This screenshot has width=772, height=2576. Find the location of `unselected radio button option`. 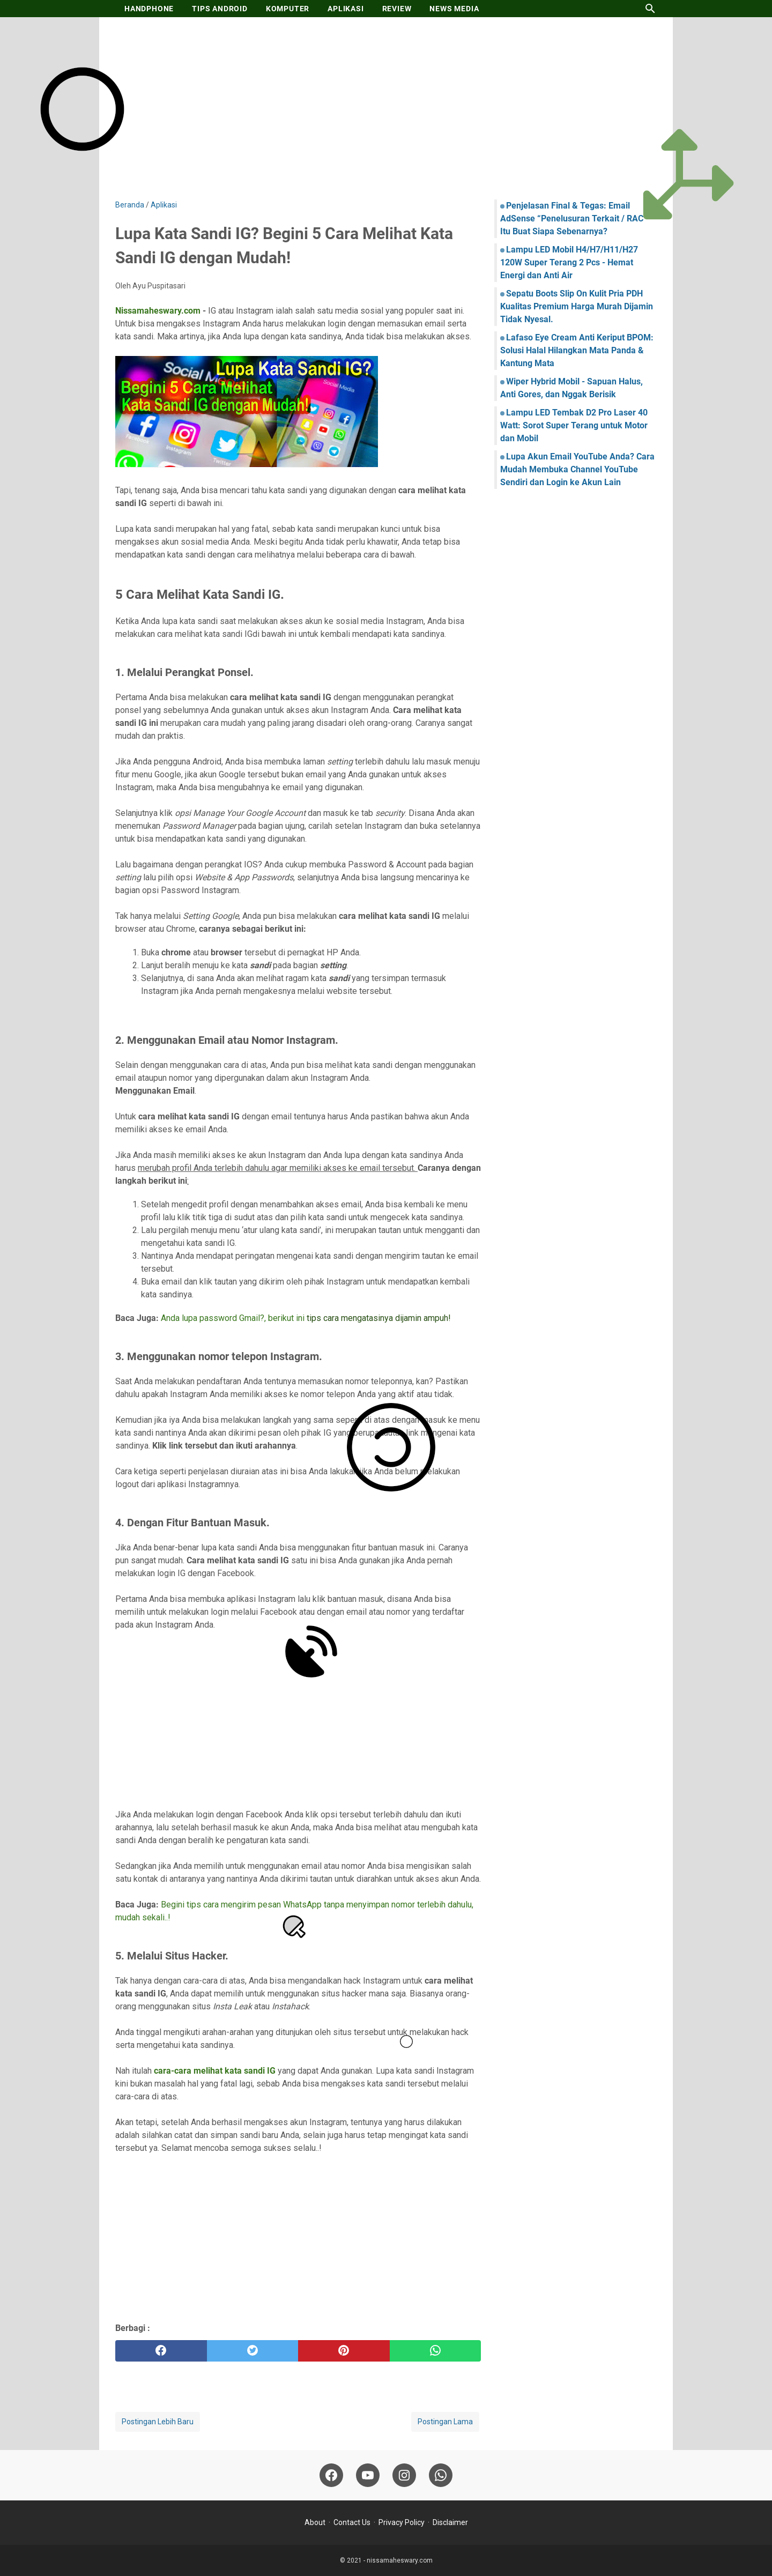

unselected radio button option is located at coordinates (82, 109).